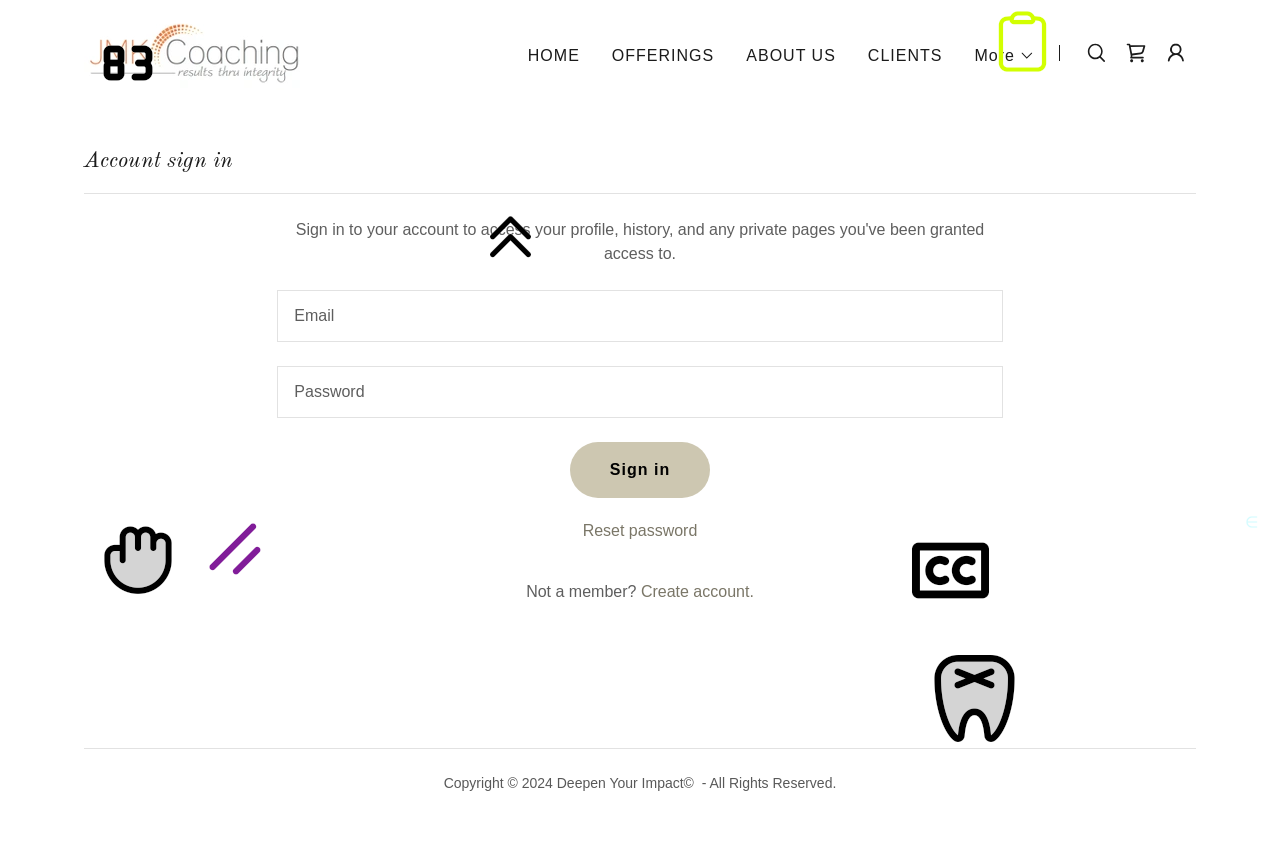 Image resolution: width=1280 pixels, height=850 pixels. I want to click on indicates item number 83 in a list or sequence, so click(128, 63).